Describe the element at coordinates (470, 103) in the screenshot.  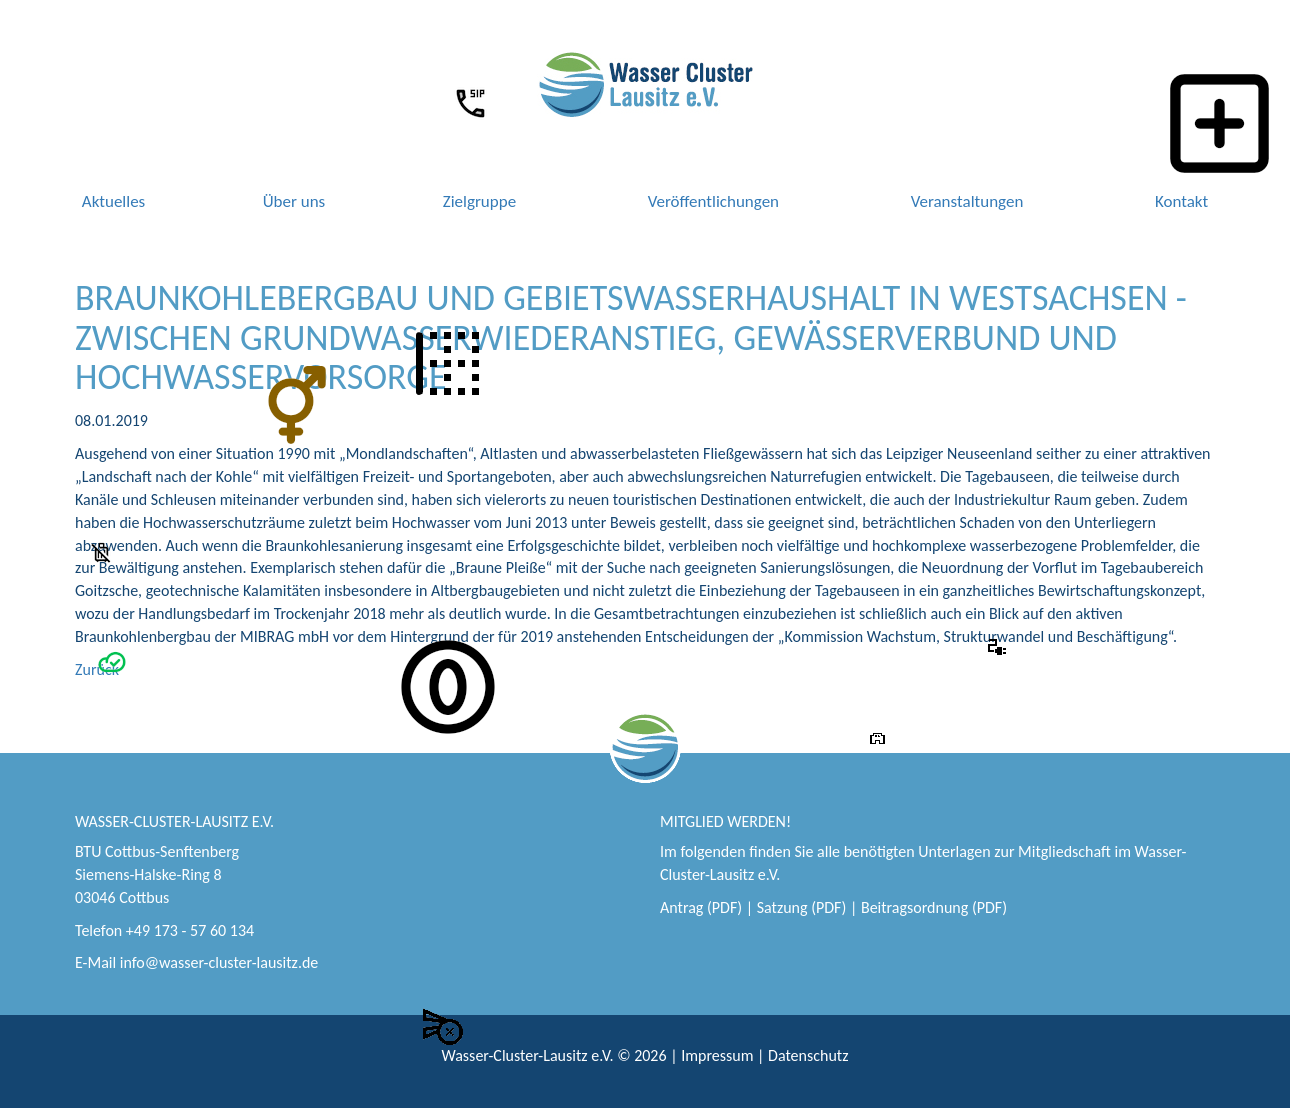
I see `make a SIP (internet-based) phone call` at that location.